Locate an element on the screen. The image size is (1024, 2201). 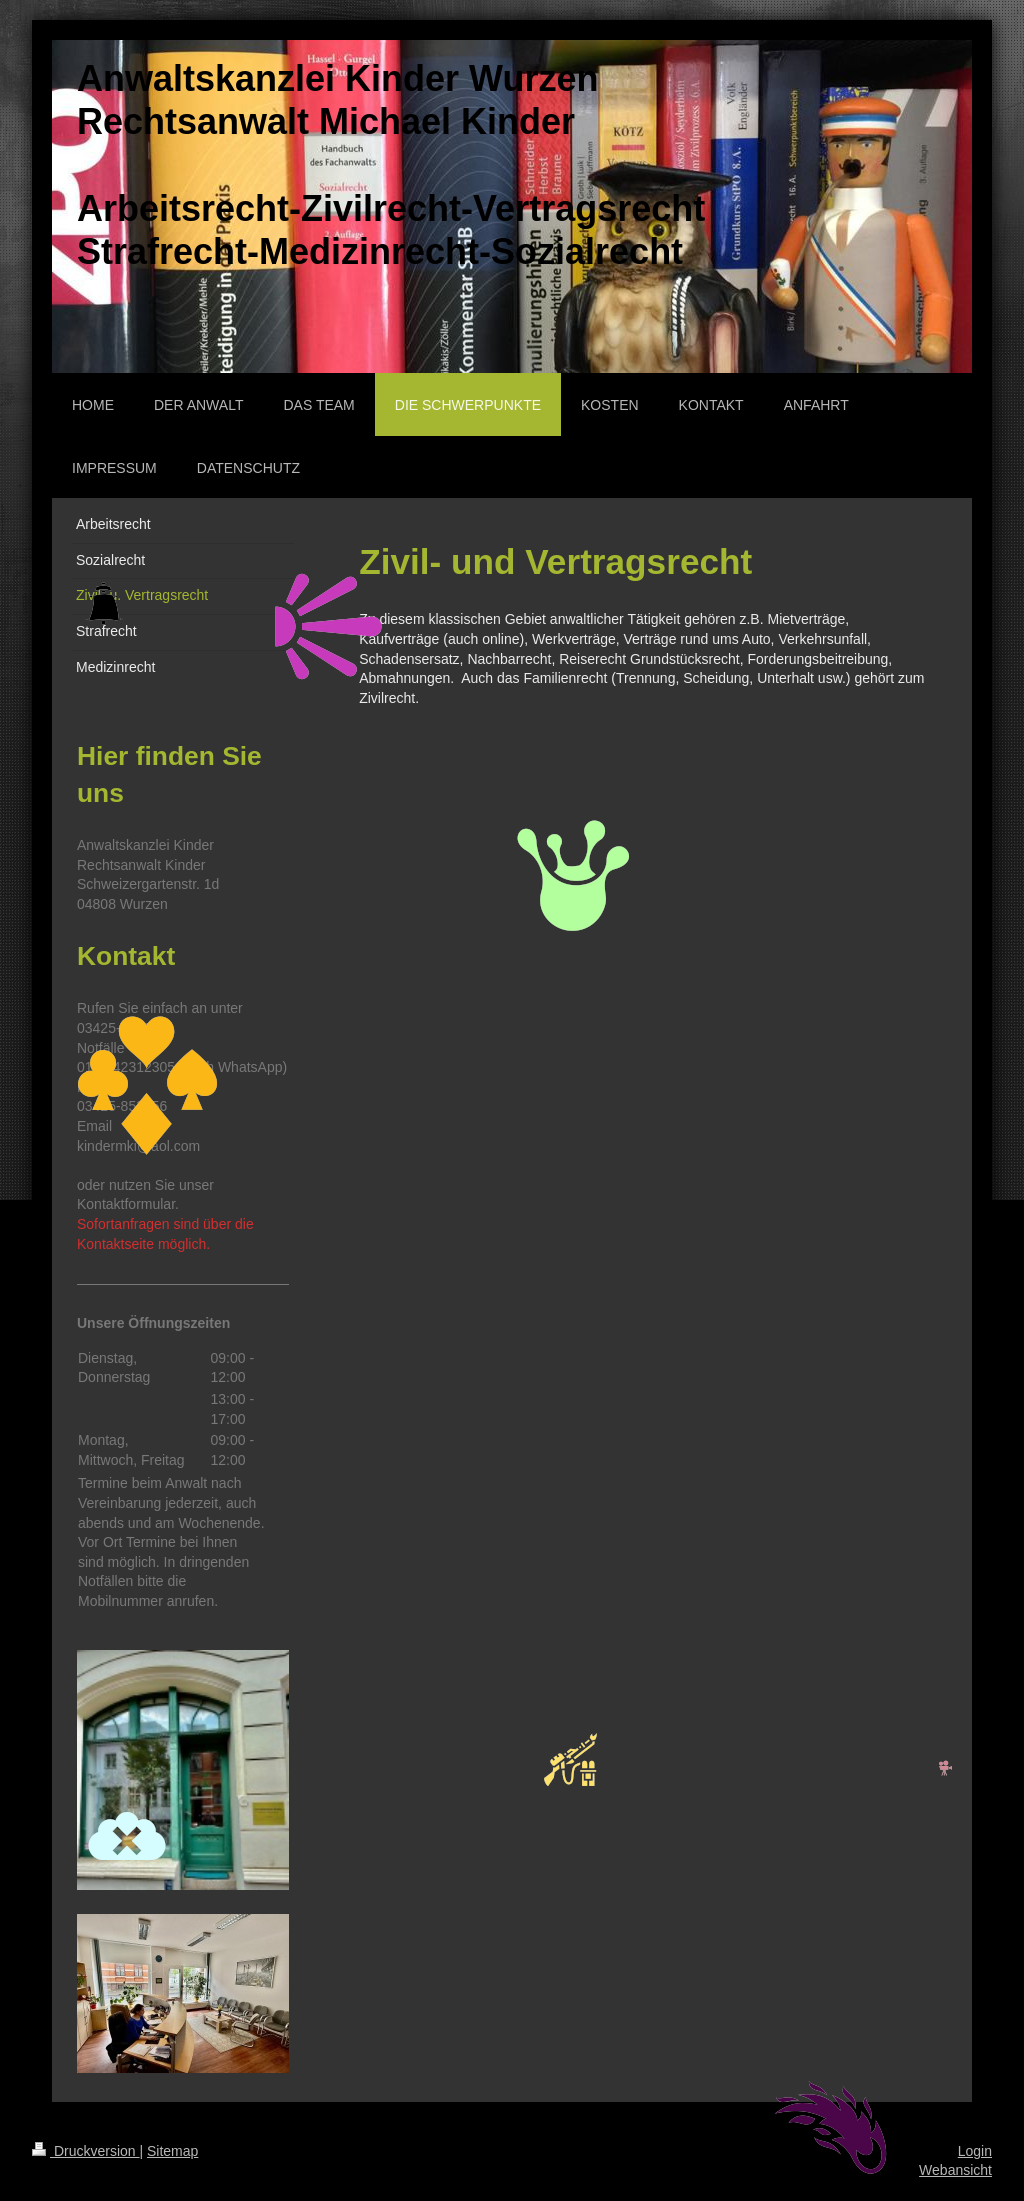
indicates a speed boost or acceleration power-up is located at coordinates (831, 2131).